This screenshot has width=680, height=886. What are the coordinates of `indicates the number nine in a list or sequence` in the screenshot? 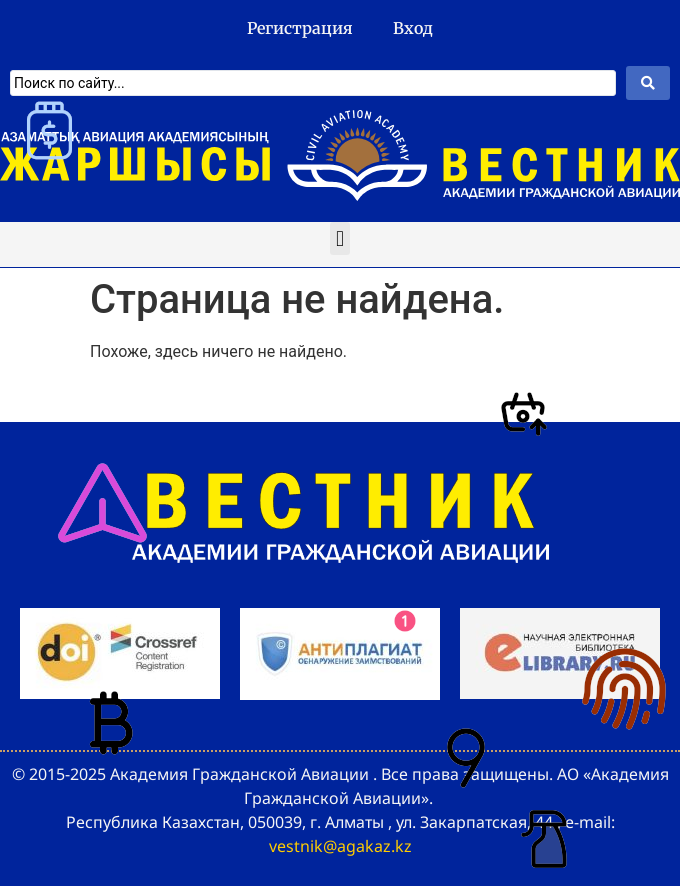 It's located at (466, 758).